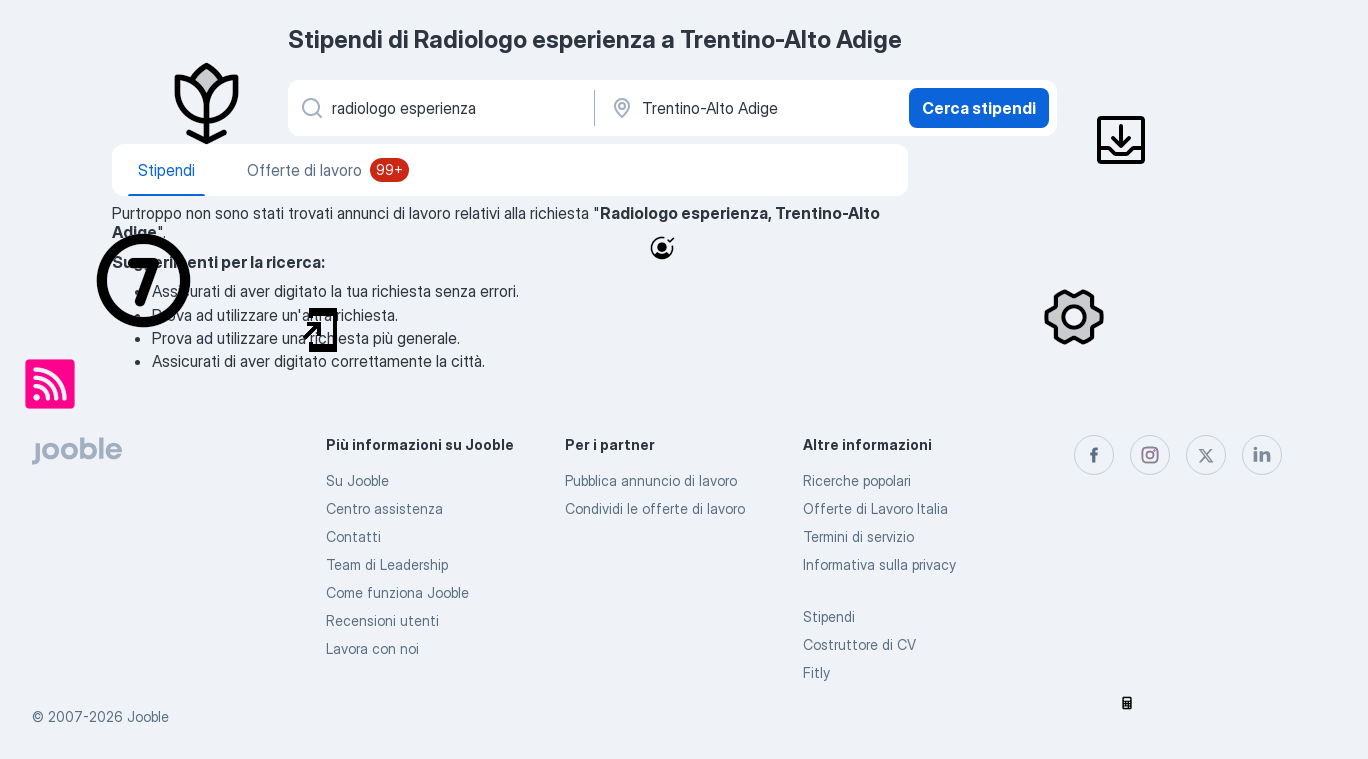 The image size is (1368, 759). What do you see at coordinates (143, 280) in the screenshot?
I see `indicates step 7 in a numbered sequence` at bounding box center [143, 280].